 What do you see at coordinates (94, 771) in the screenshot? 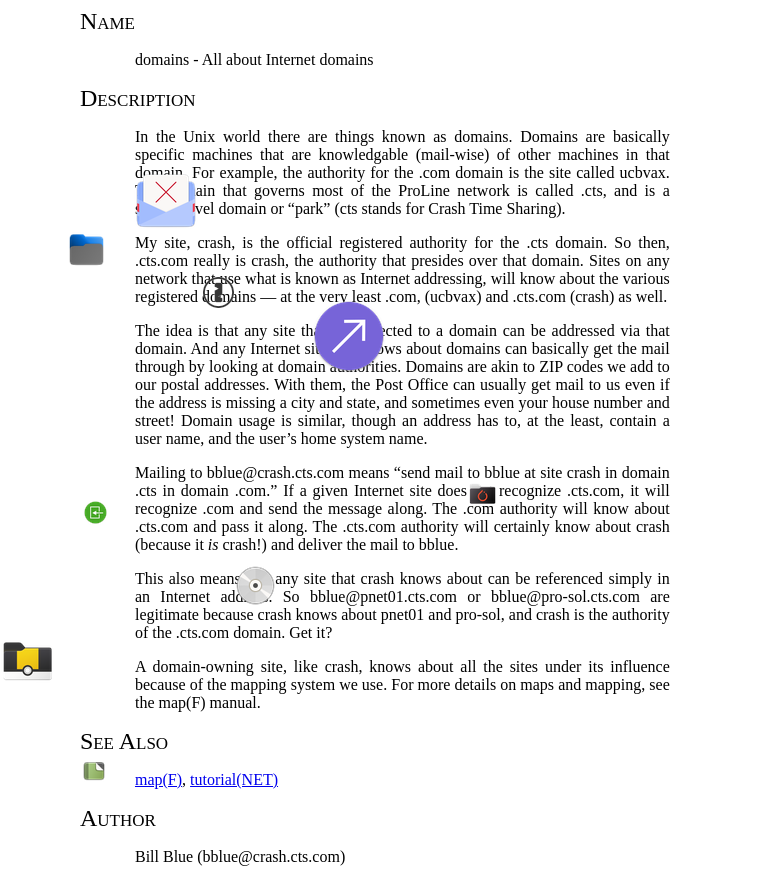
I see `change desktop wallpaper settings` at bounding box center [94, 771].